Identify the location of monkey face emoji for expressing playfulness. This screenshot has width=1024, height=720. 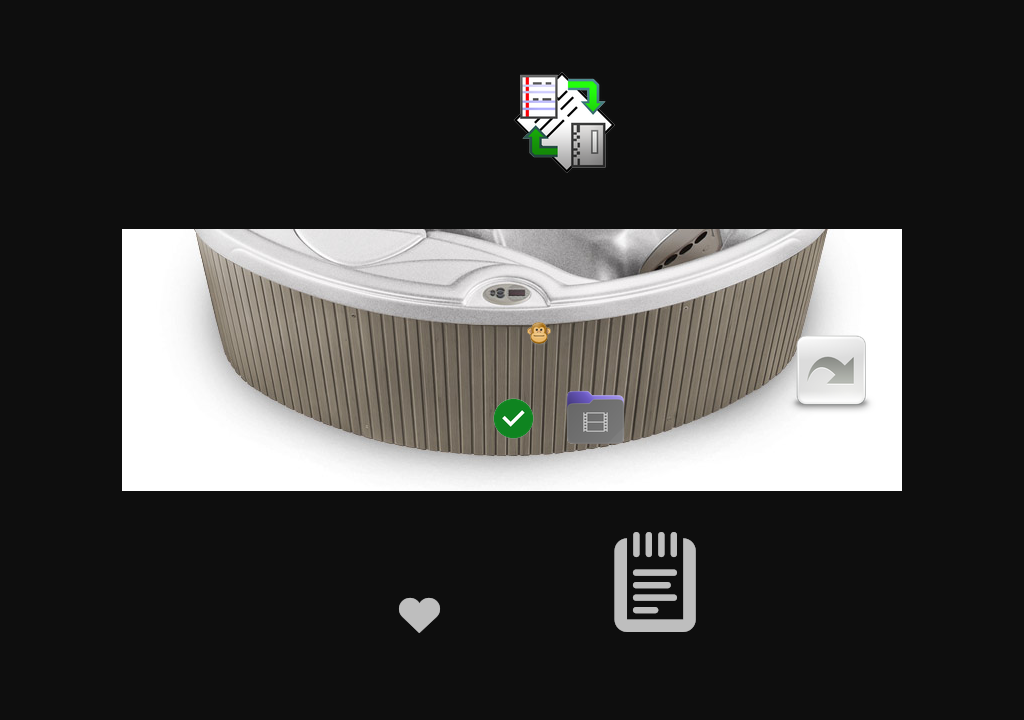
(539, 333).